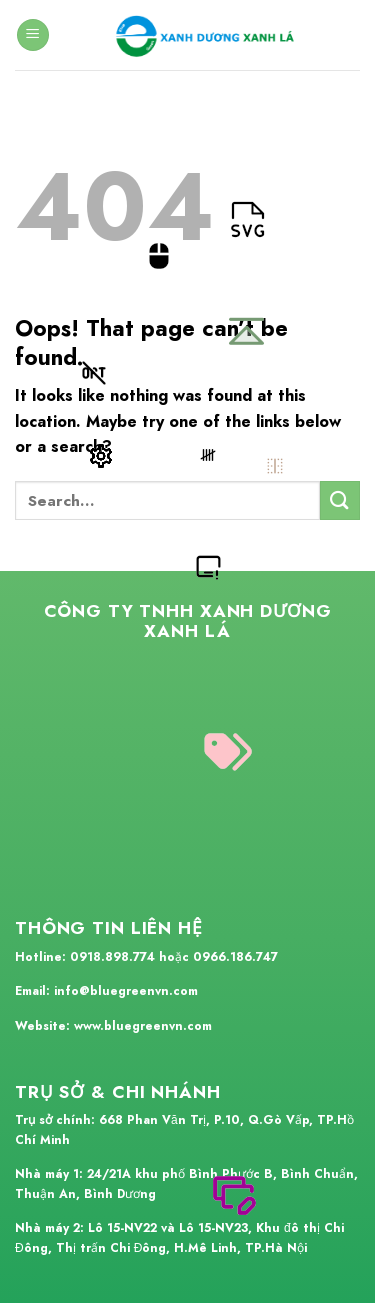 Image resolution: width=375 pixels, height=1303 pixels. What do you see at coordinates (208, 566) in the screenshot?
I see `indicates a tablet device error or warning` at bounding box center [208, 566].